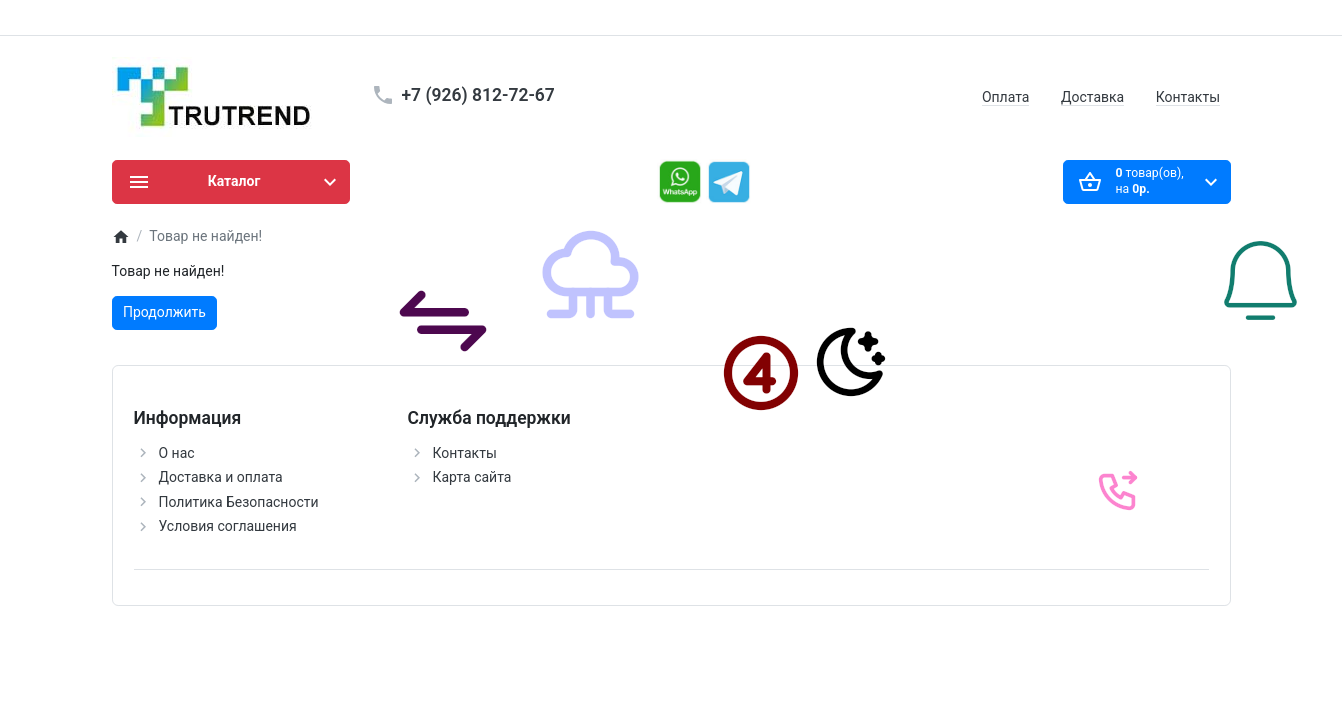 Image resolution: width=1342 pixels, height=720 pixels. What do you see at coordinates (761, 373) in the screenshot?
I see `indicates step four in a multi-step process` at bounding box center [761, 373].